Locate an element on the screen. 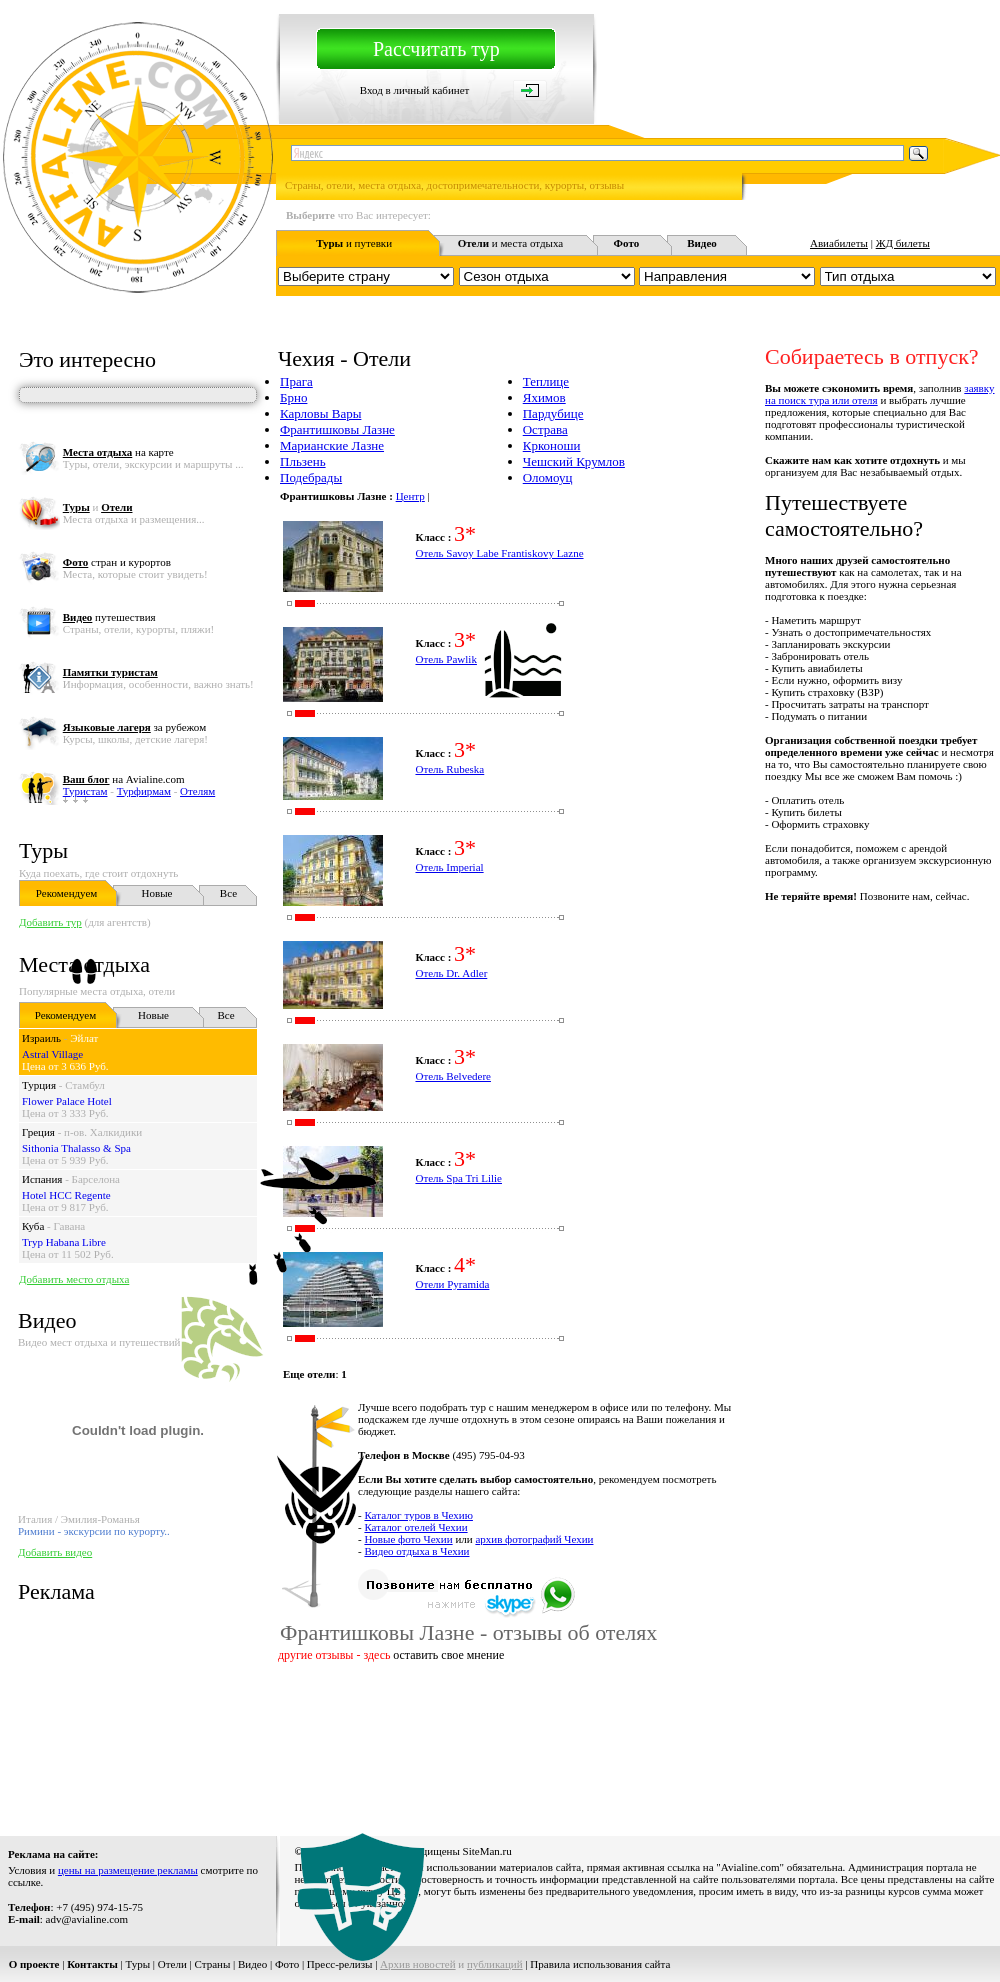  select quick or agile character class is located at coordinates (320, 1499).